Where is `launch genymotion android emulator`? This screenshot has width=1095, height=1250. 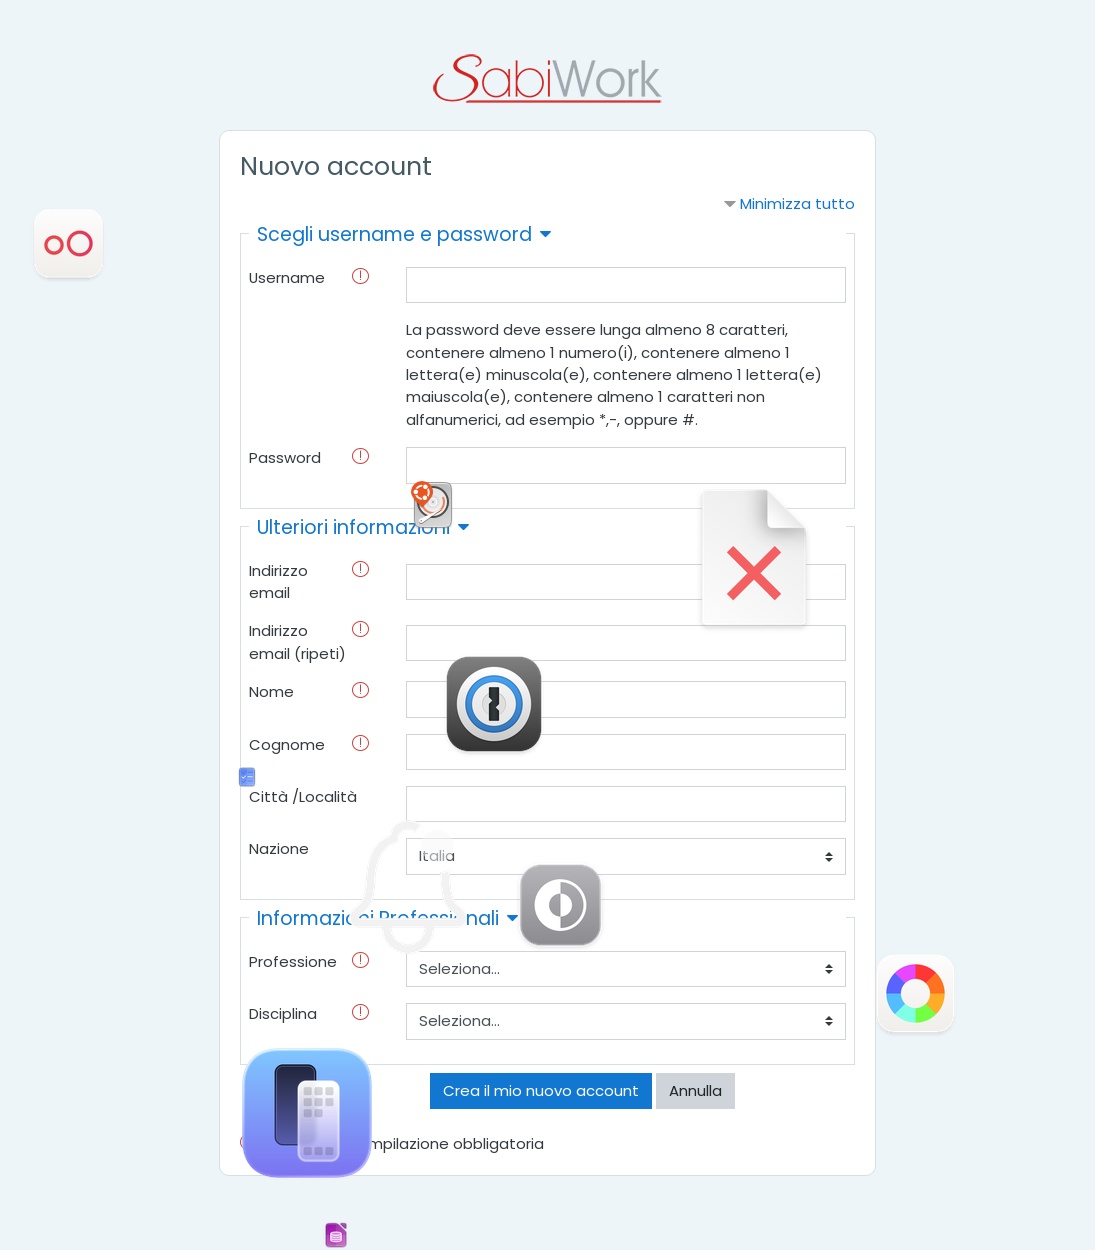 launch genymotion android emulator is located at coordinates (68, 243).